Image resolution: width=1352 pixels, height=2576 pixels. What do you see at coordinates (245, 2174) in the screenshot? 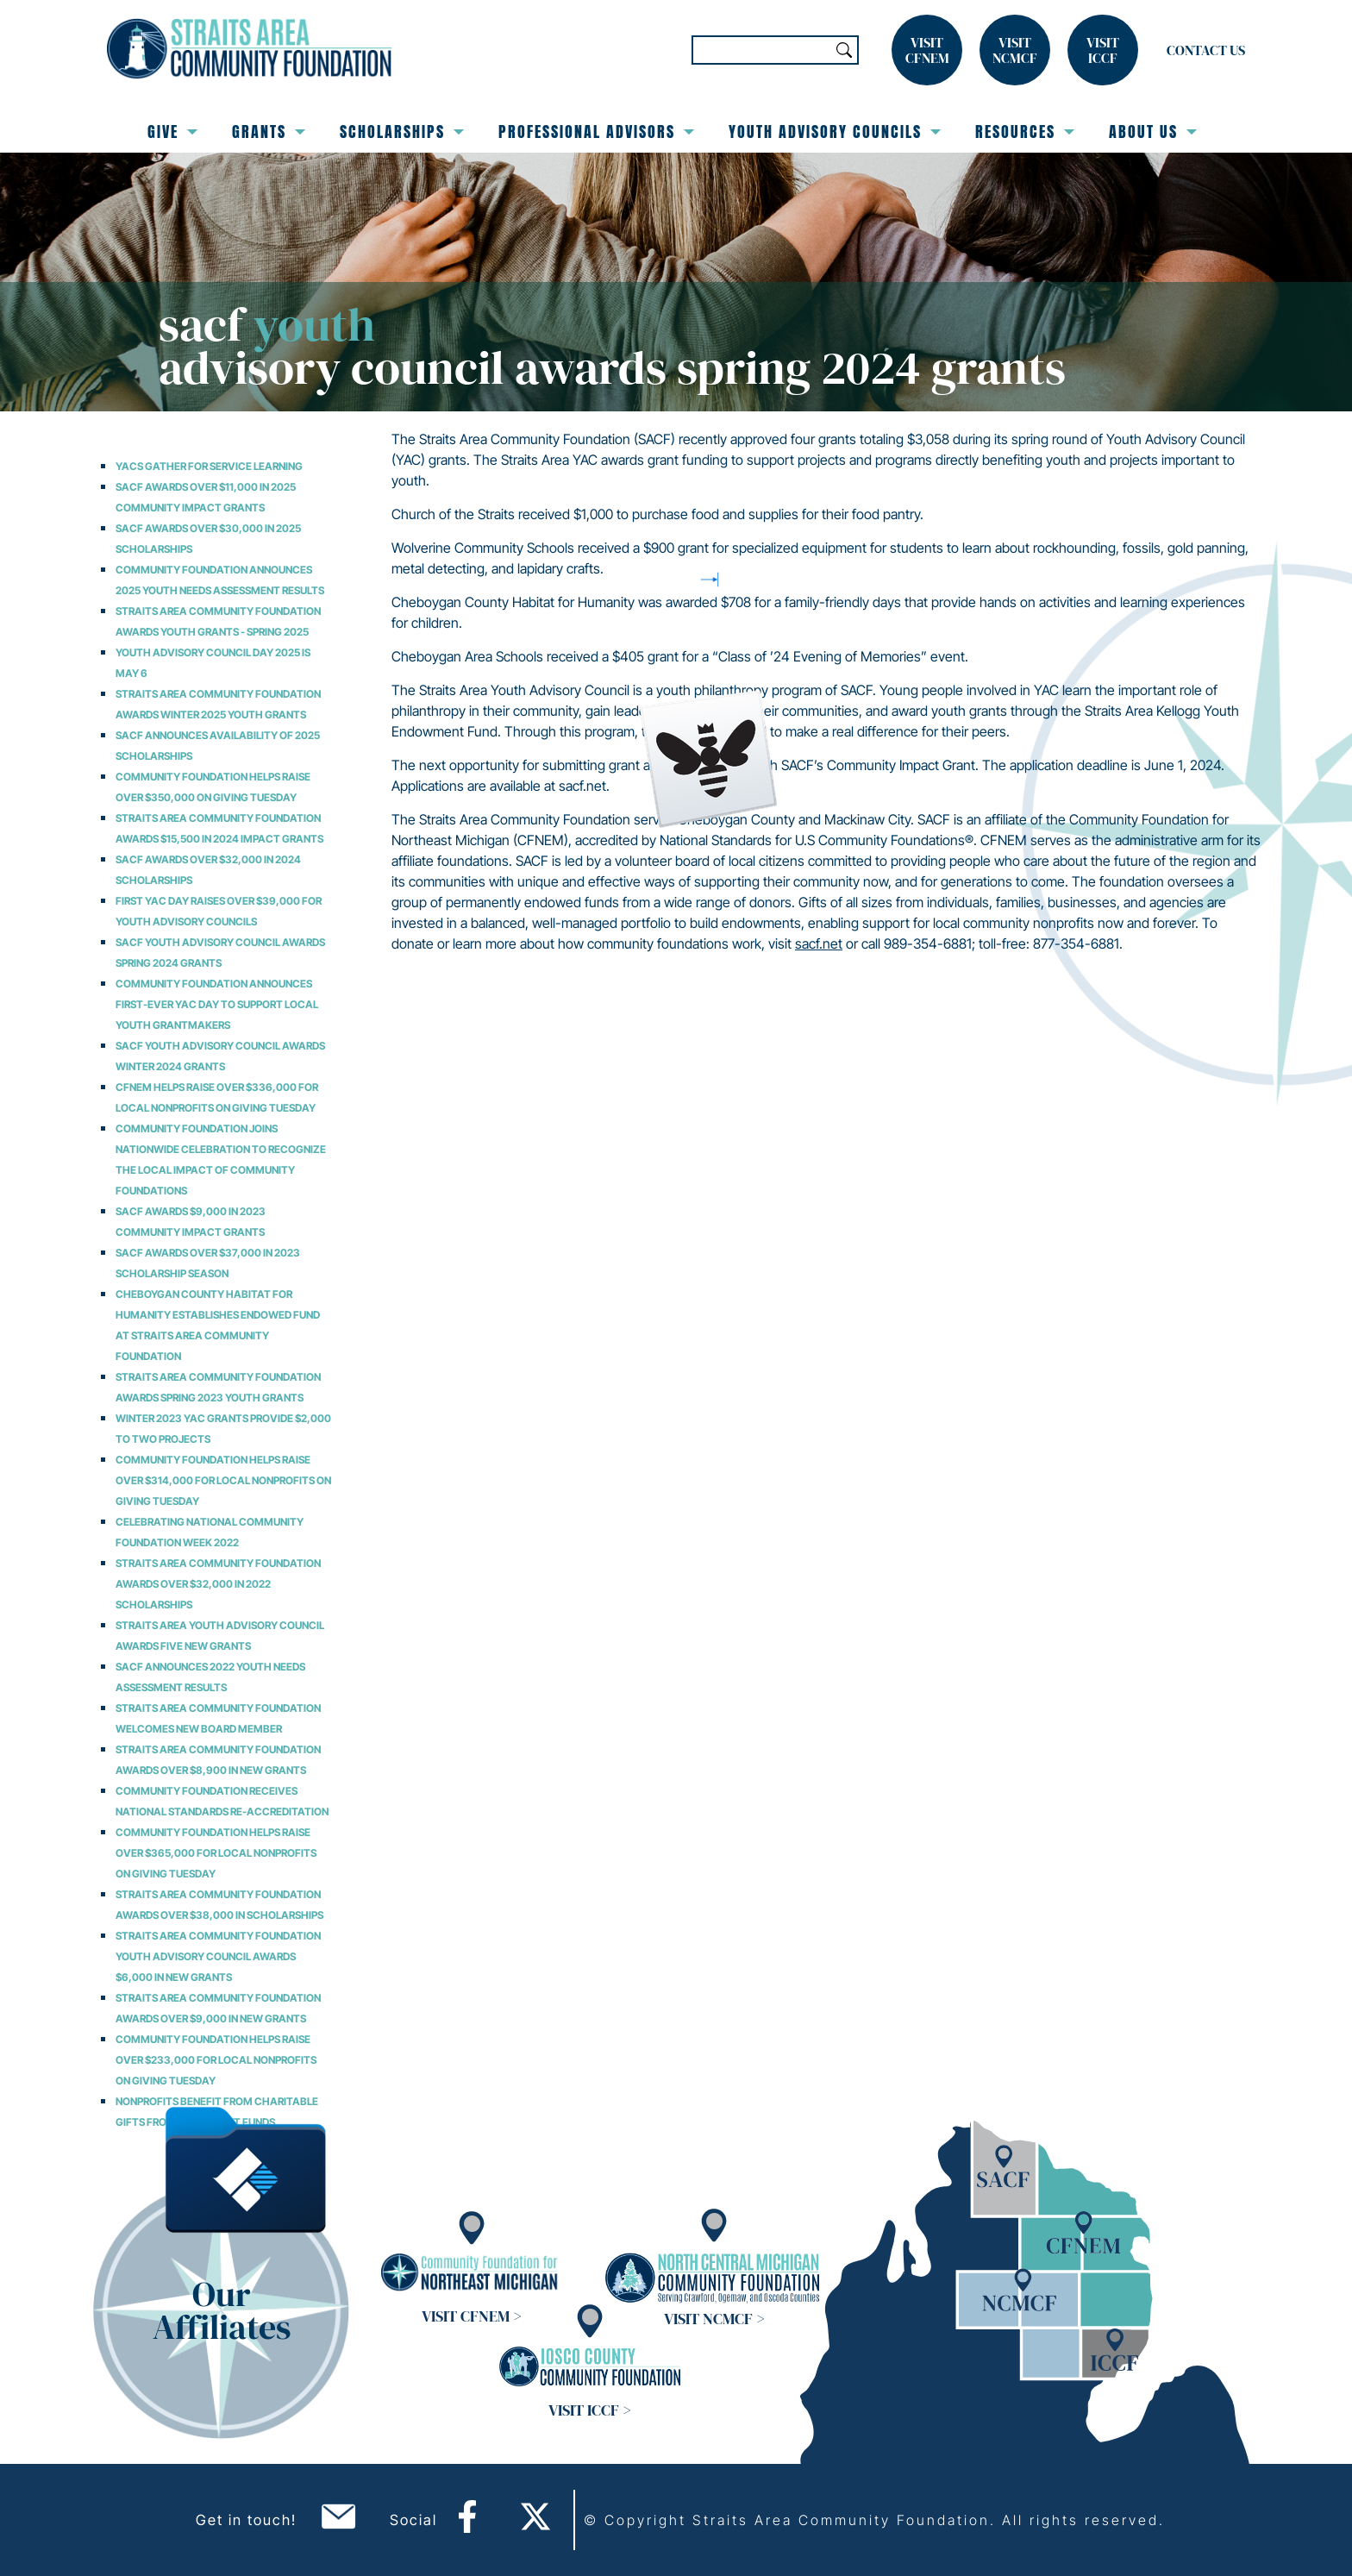
I see `open wondershare recoverit project folder` at bounding box center [245, 2174].